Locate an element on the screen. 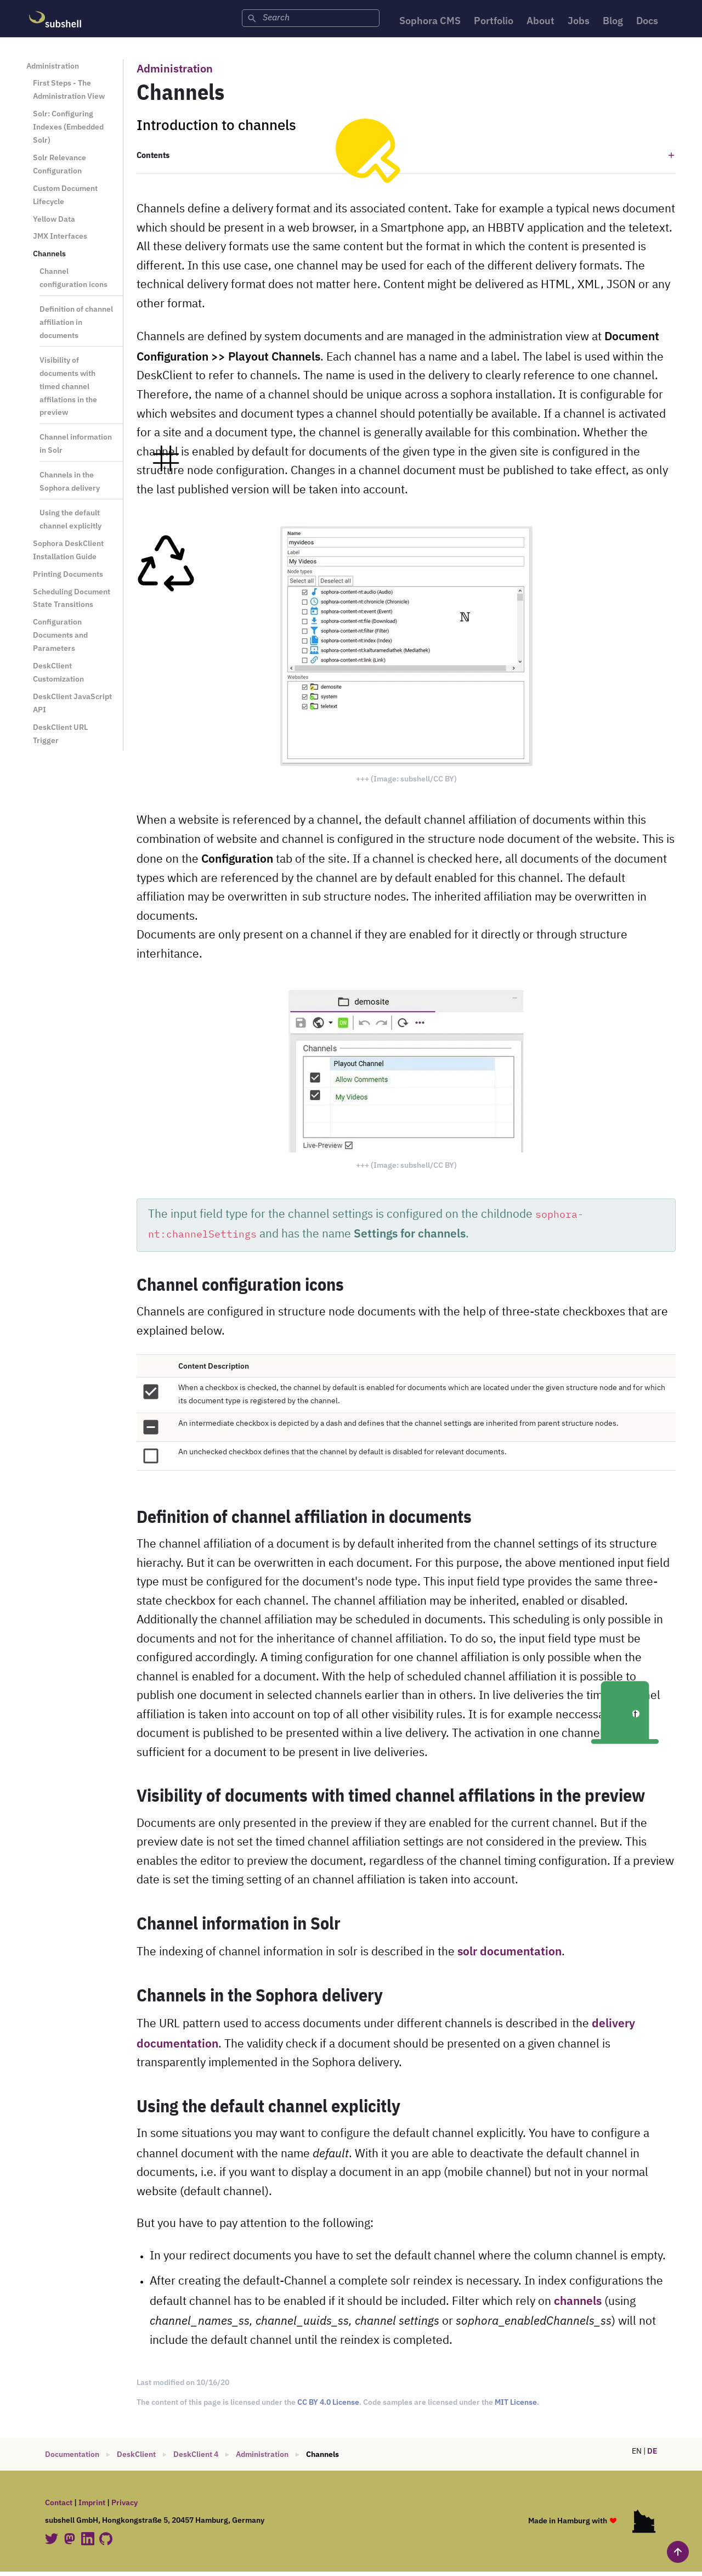 The image size is (702, 2576). recycle or move item to trash is located at coordinates (166, 563).